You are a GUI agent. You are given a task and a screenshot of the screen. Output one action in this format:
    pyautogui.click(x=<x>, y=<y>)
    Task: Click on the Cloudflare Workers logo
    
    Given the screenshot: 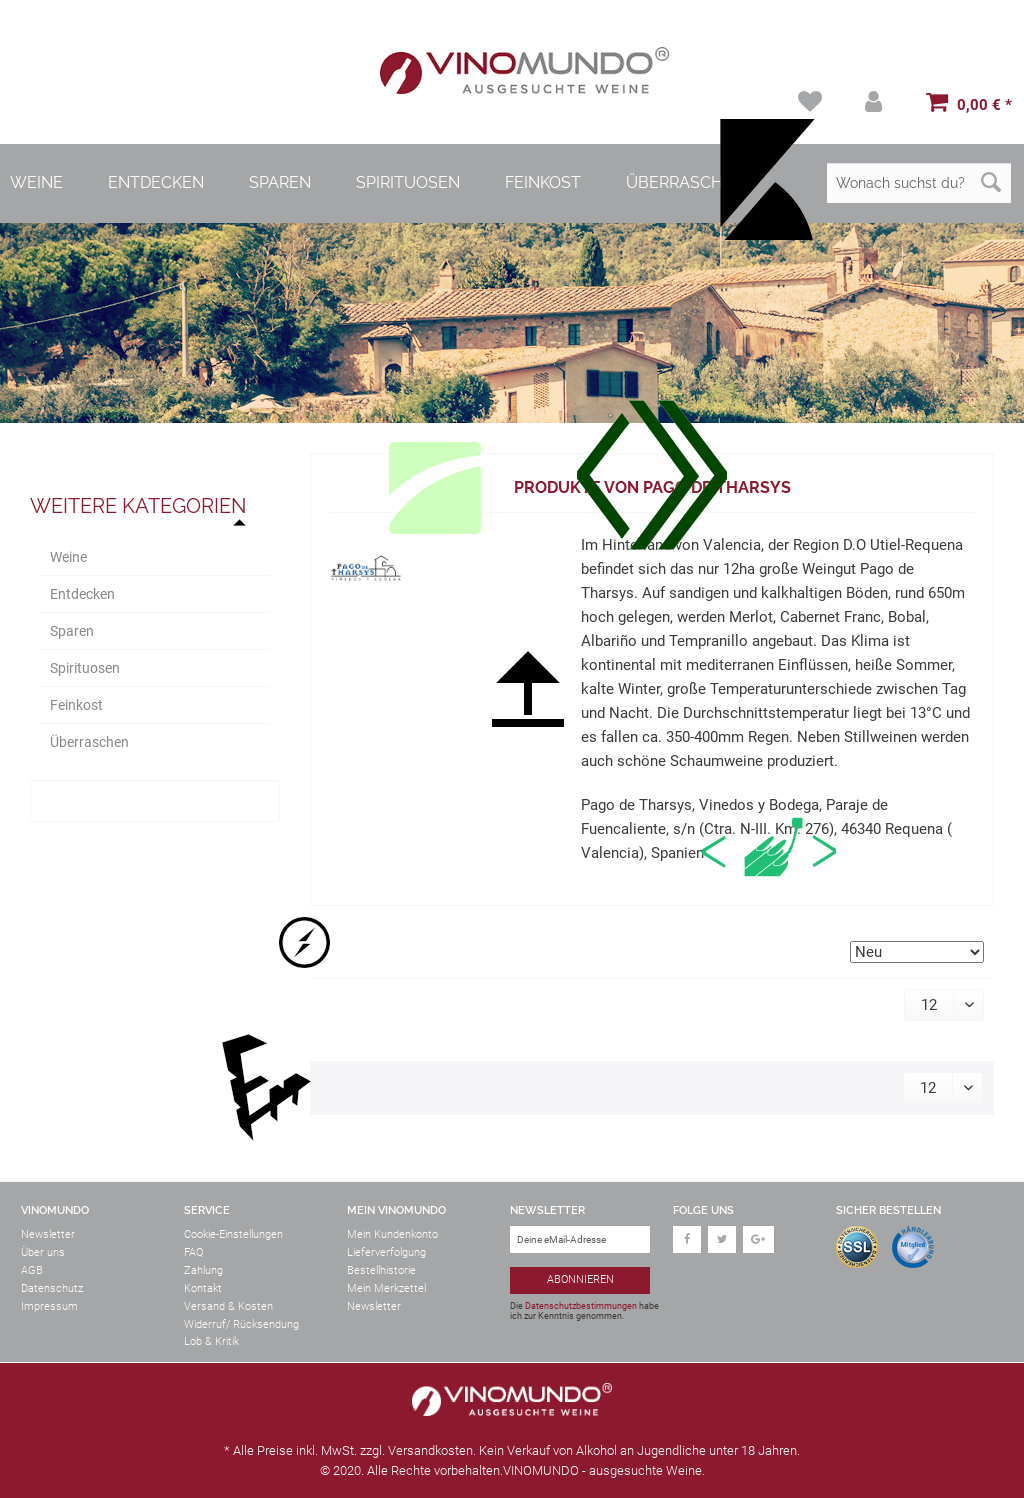 What is the action you would take?
    pyautogui.click(x=652, y=475)
    